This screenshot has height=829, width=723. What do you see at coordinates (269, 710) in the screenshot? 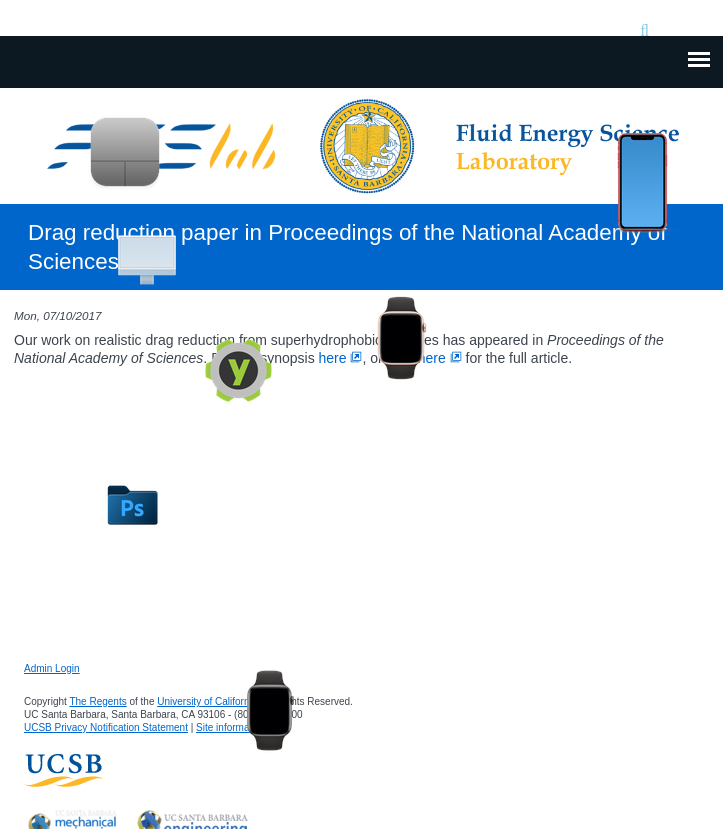
I see `apple watch se 2 device icon` at bounding box center [269, 710].